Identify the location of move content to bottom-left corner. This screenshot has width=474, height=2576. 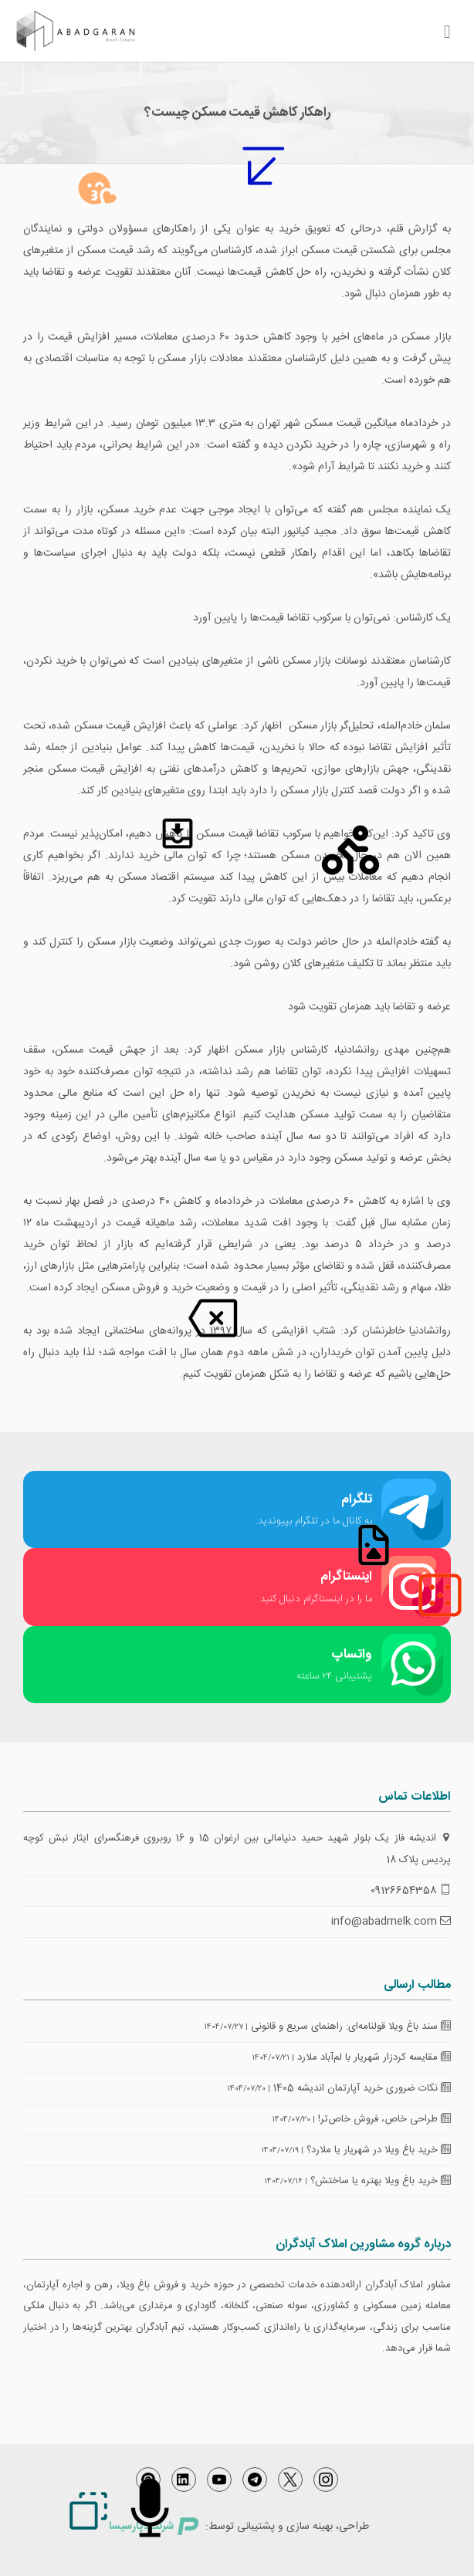
(262, 166).